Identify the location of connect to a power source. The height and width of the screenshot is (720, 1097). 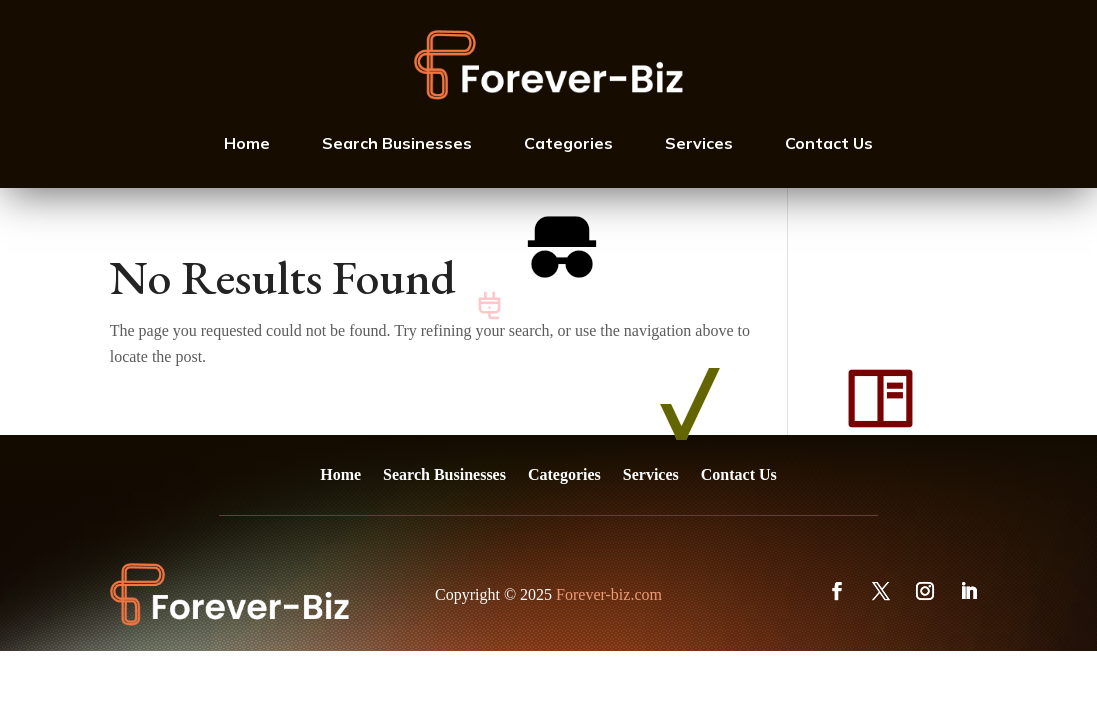
(489, 305).